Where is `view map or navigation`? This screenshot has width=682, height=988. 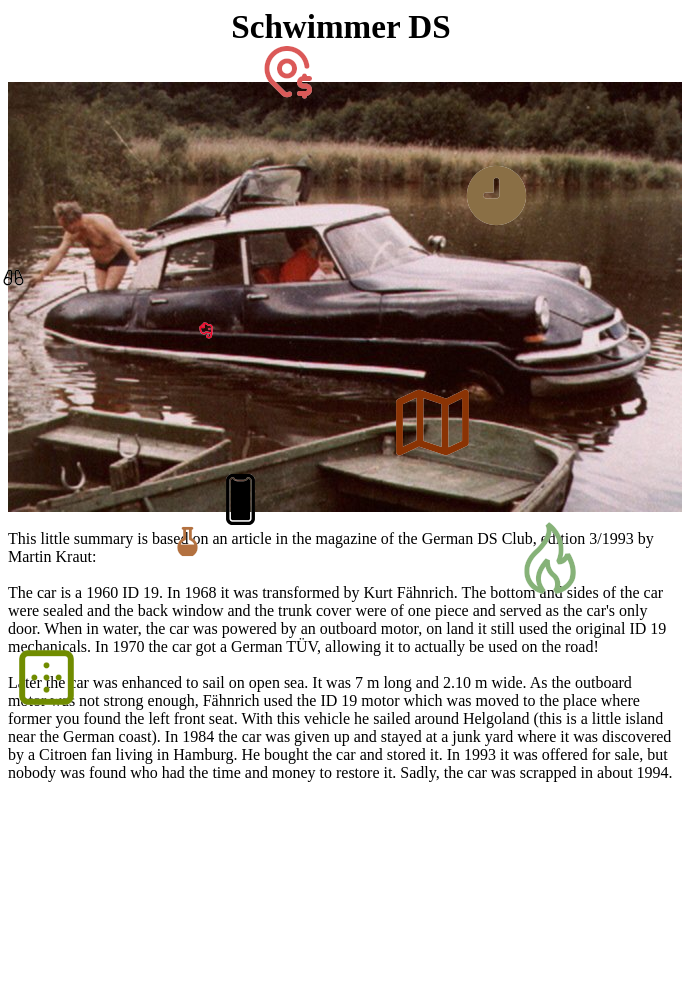 view map or navigation is located at coordinates (432, 422).